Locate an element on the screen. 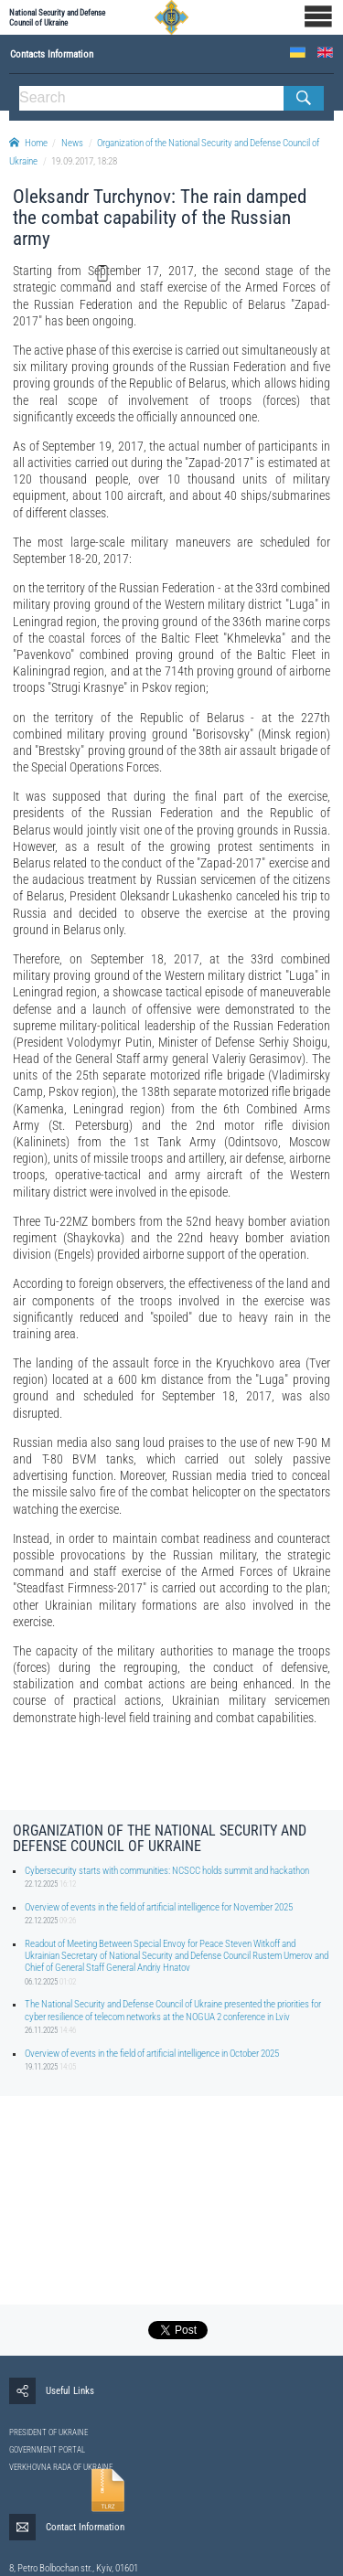 The width and height of the screenshot is (343, 2576). indicates mobile device or smartphone is located at coordinates (102, 273).